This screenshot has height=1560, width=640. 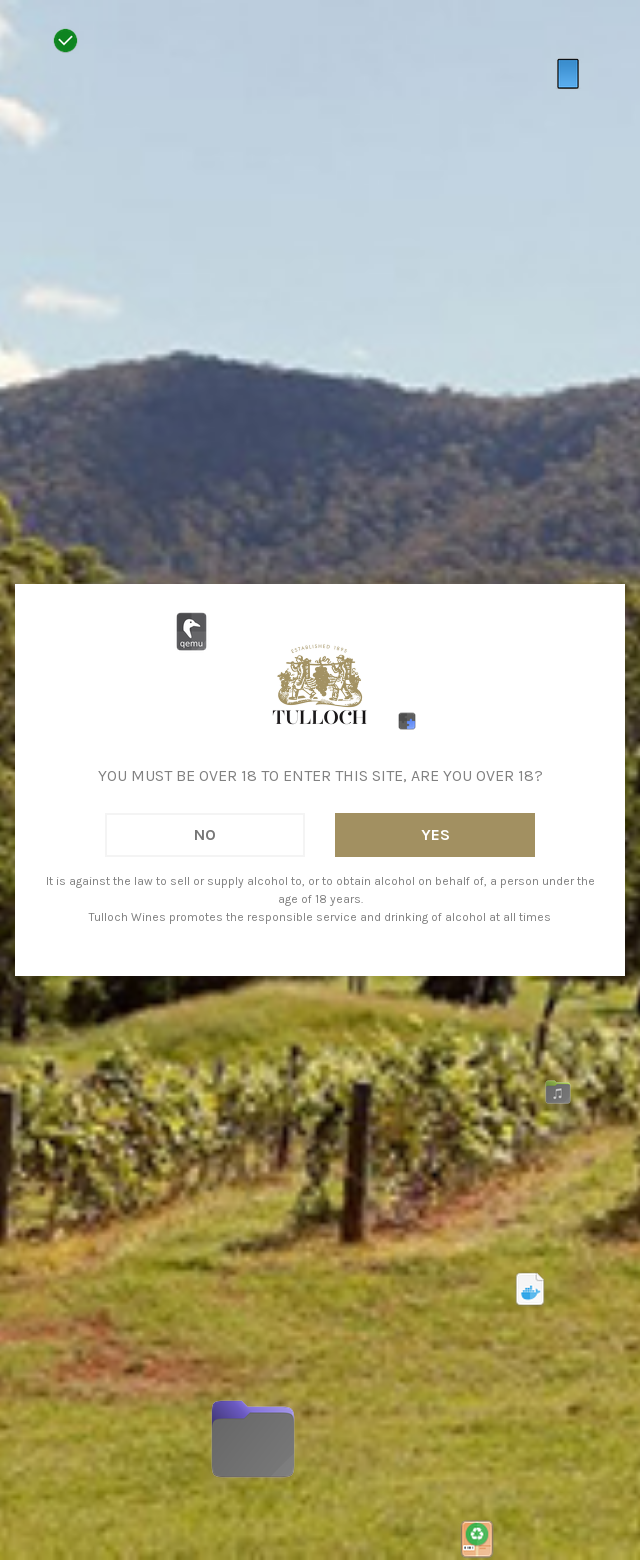 What do you see at coordinates (65, 40) in the screenshot?
I see `indicates file has been successfully synced` at bounding box center [65, 40].